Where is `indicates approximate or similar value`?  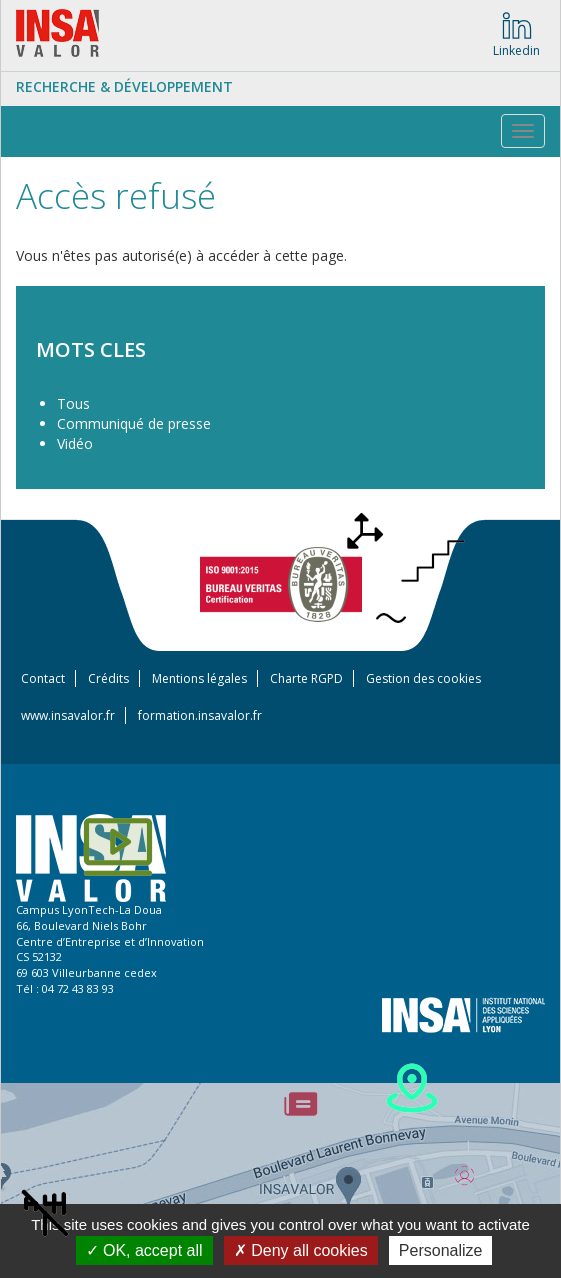 indicates approximate or similar value is located at coordinates (391, 618).